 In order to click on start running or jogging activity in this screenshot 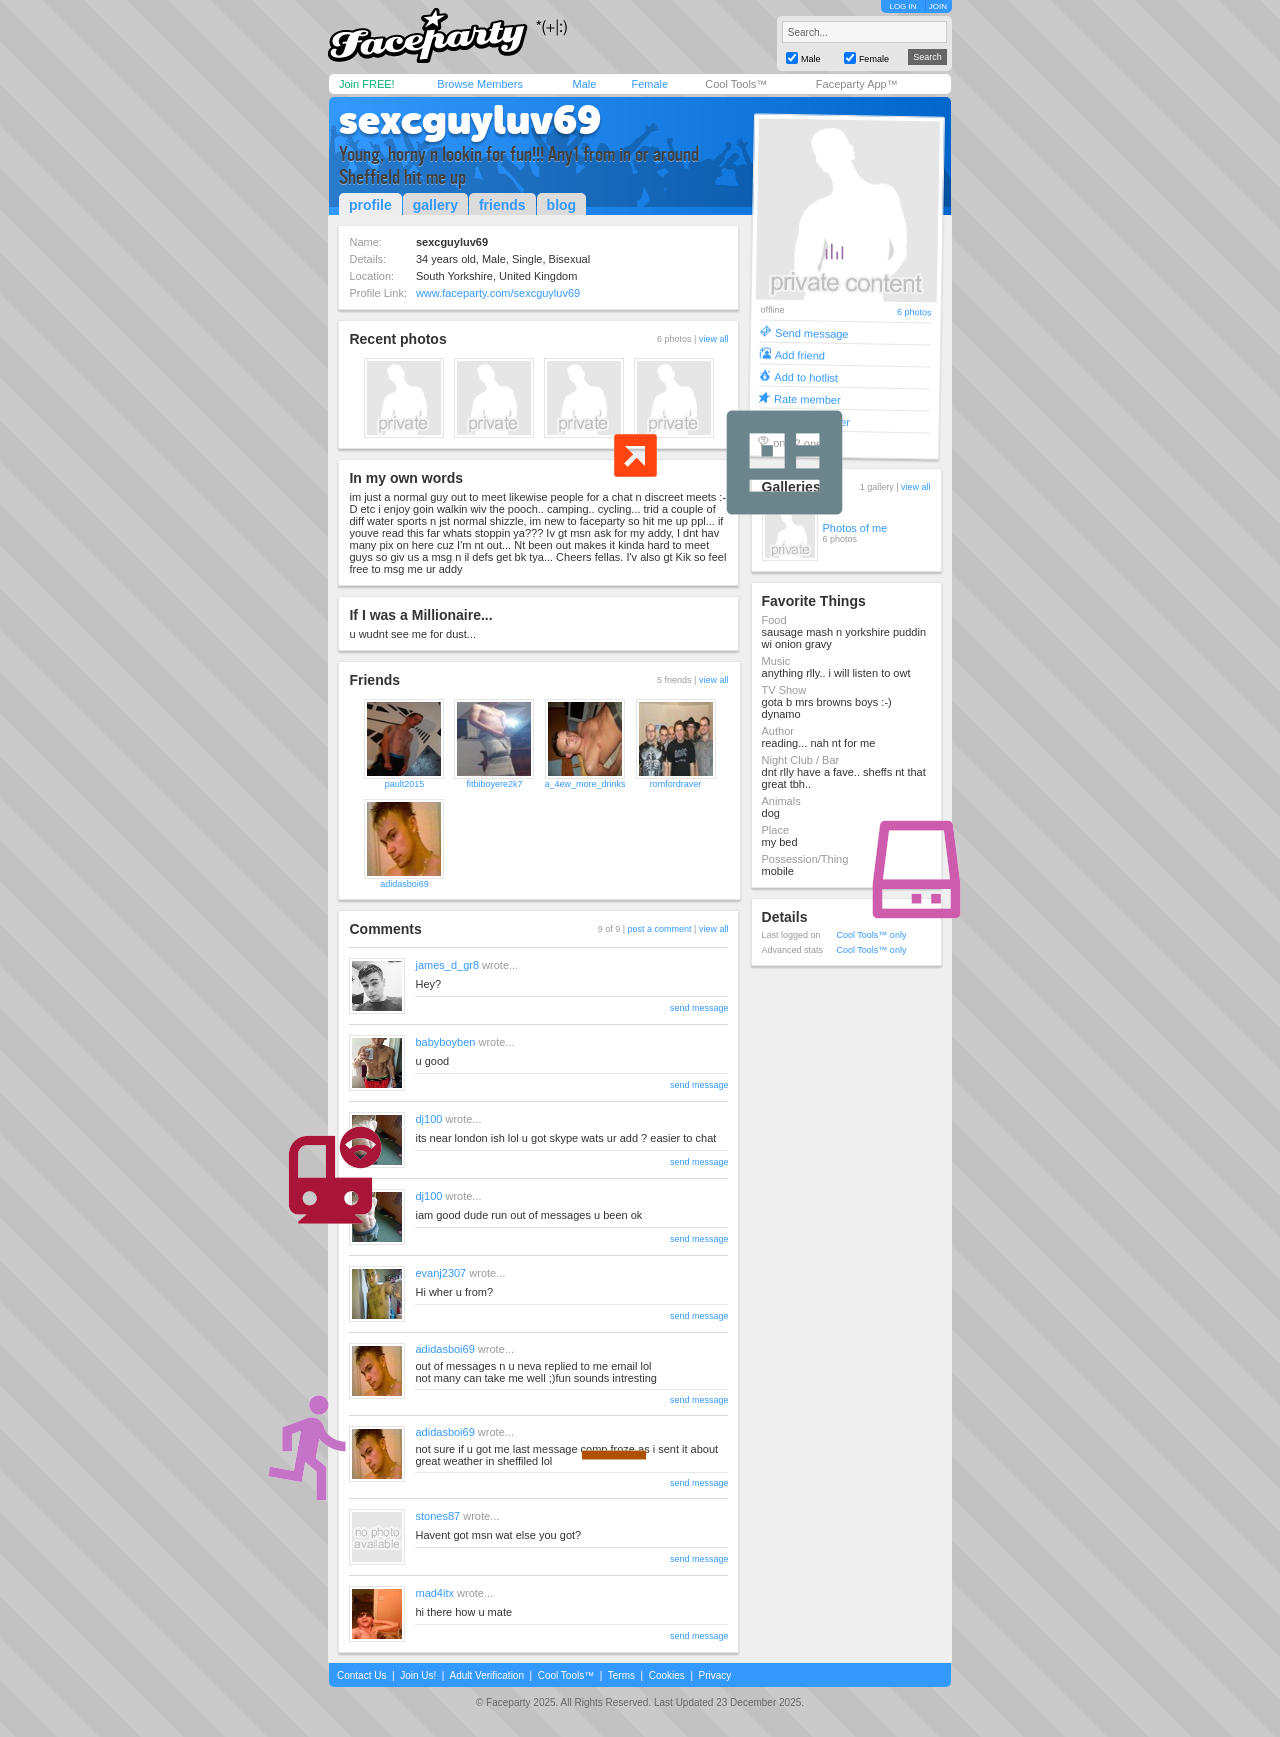, I will do `click(311, 1446)`.